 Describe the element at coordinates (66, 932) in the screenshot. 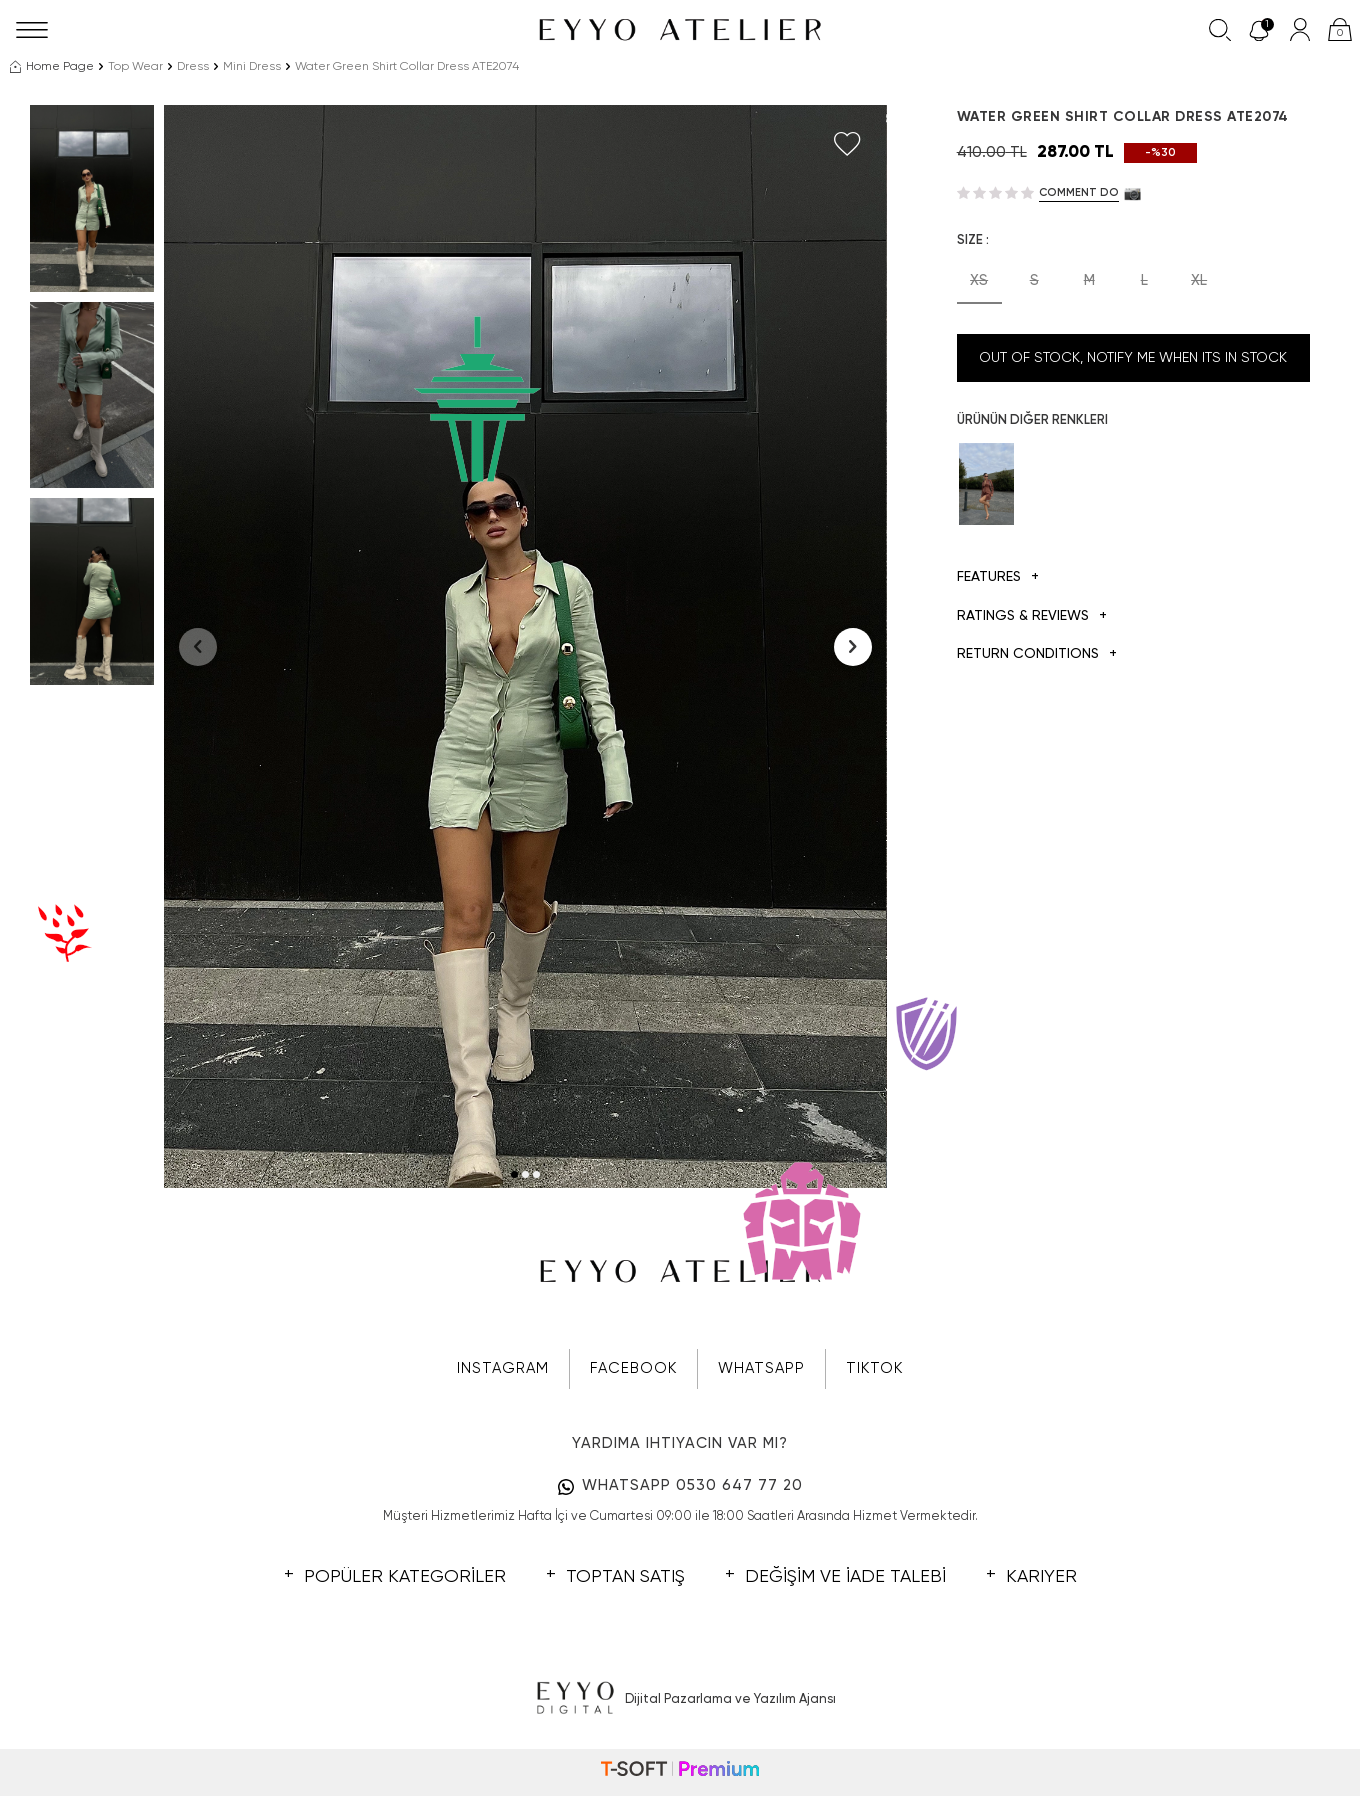

I see `water your plants` at that location.